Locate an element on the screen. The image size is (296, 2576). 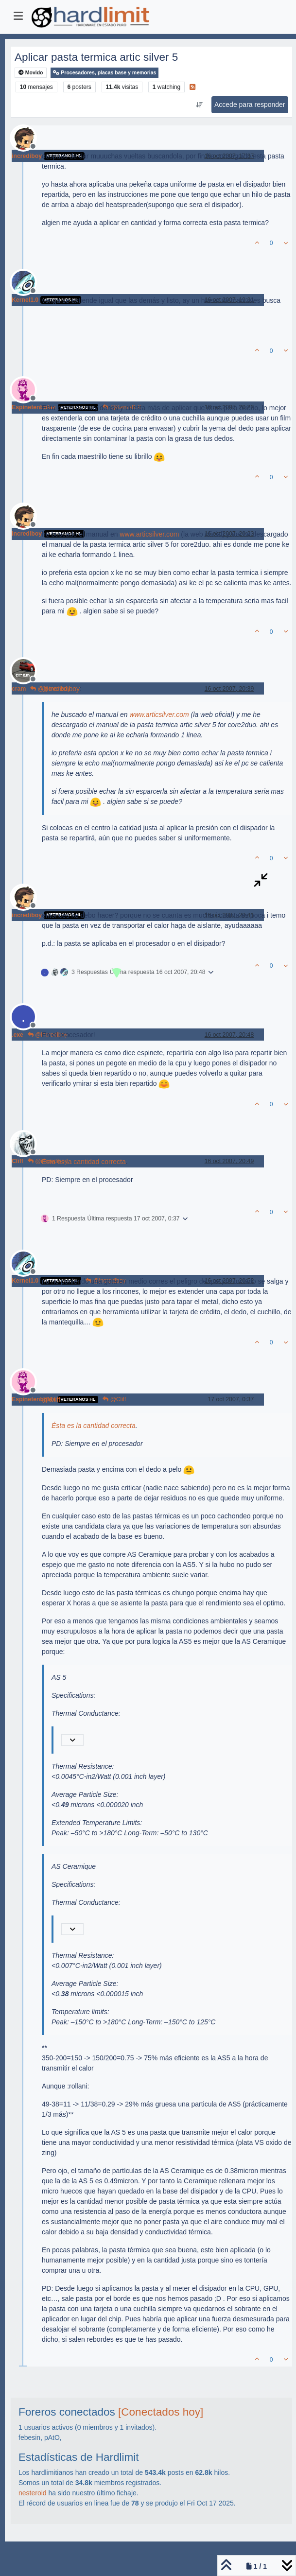
minimize or collapse the current window is located at coordinates (261, 880).